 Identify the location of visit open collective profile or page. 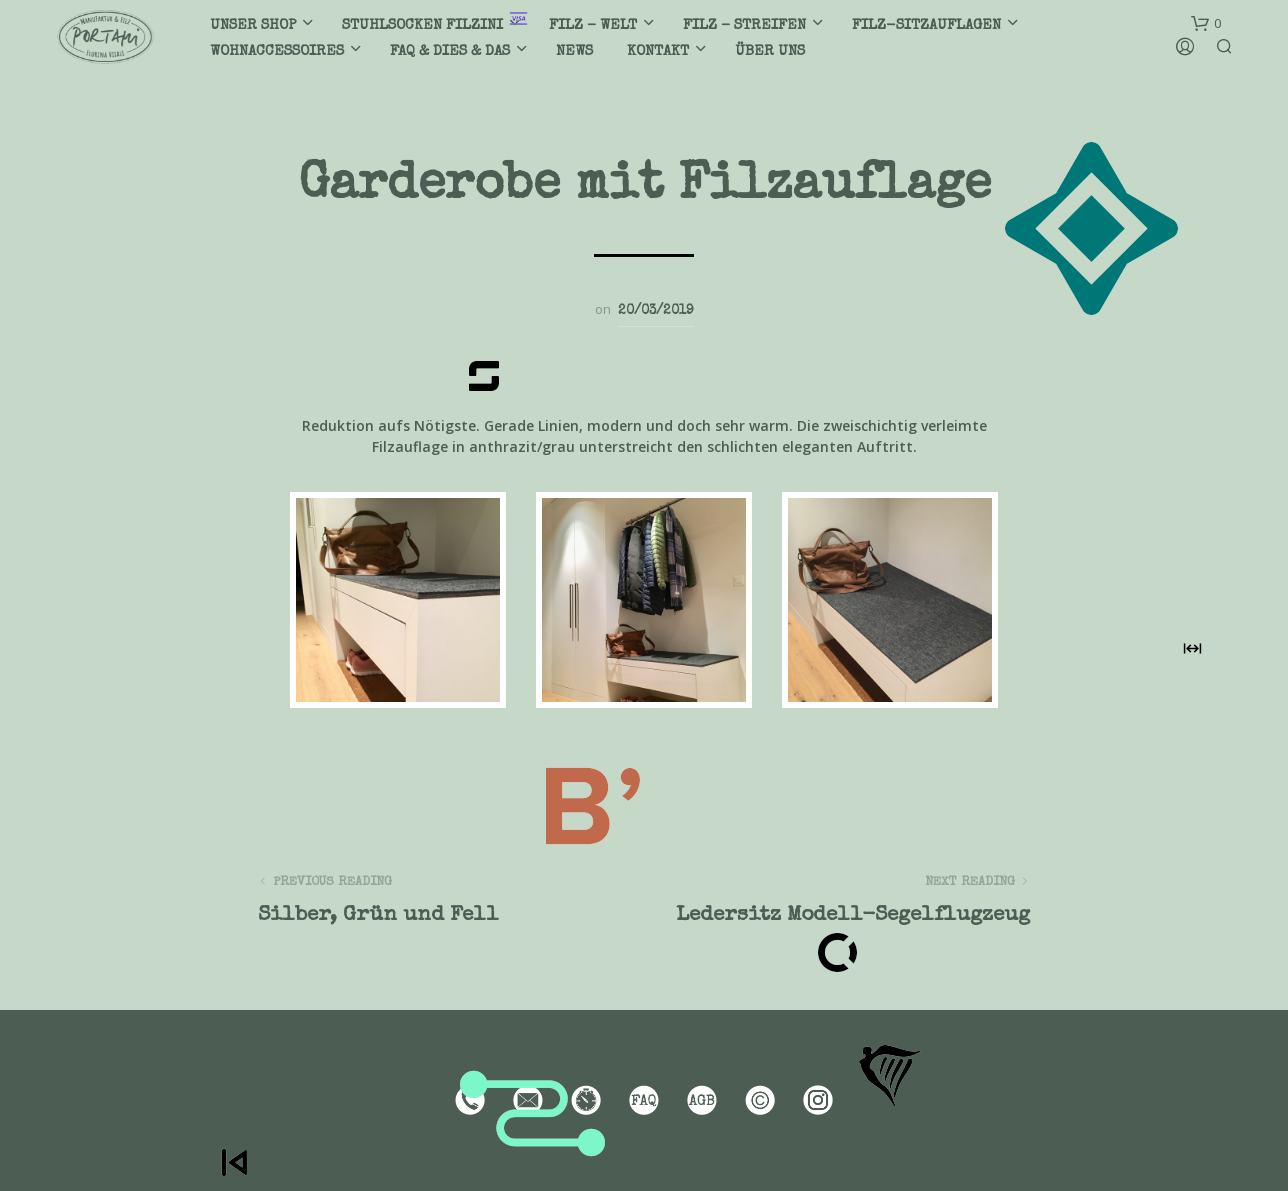
(837, 952).